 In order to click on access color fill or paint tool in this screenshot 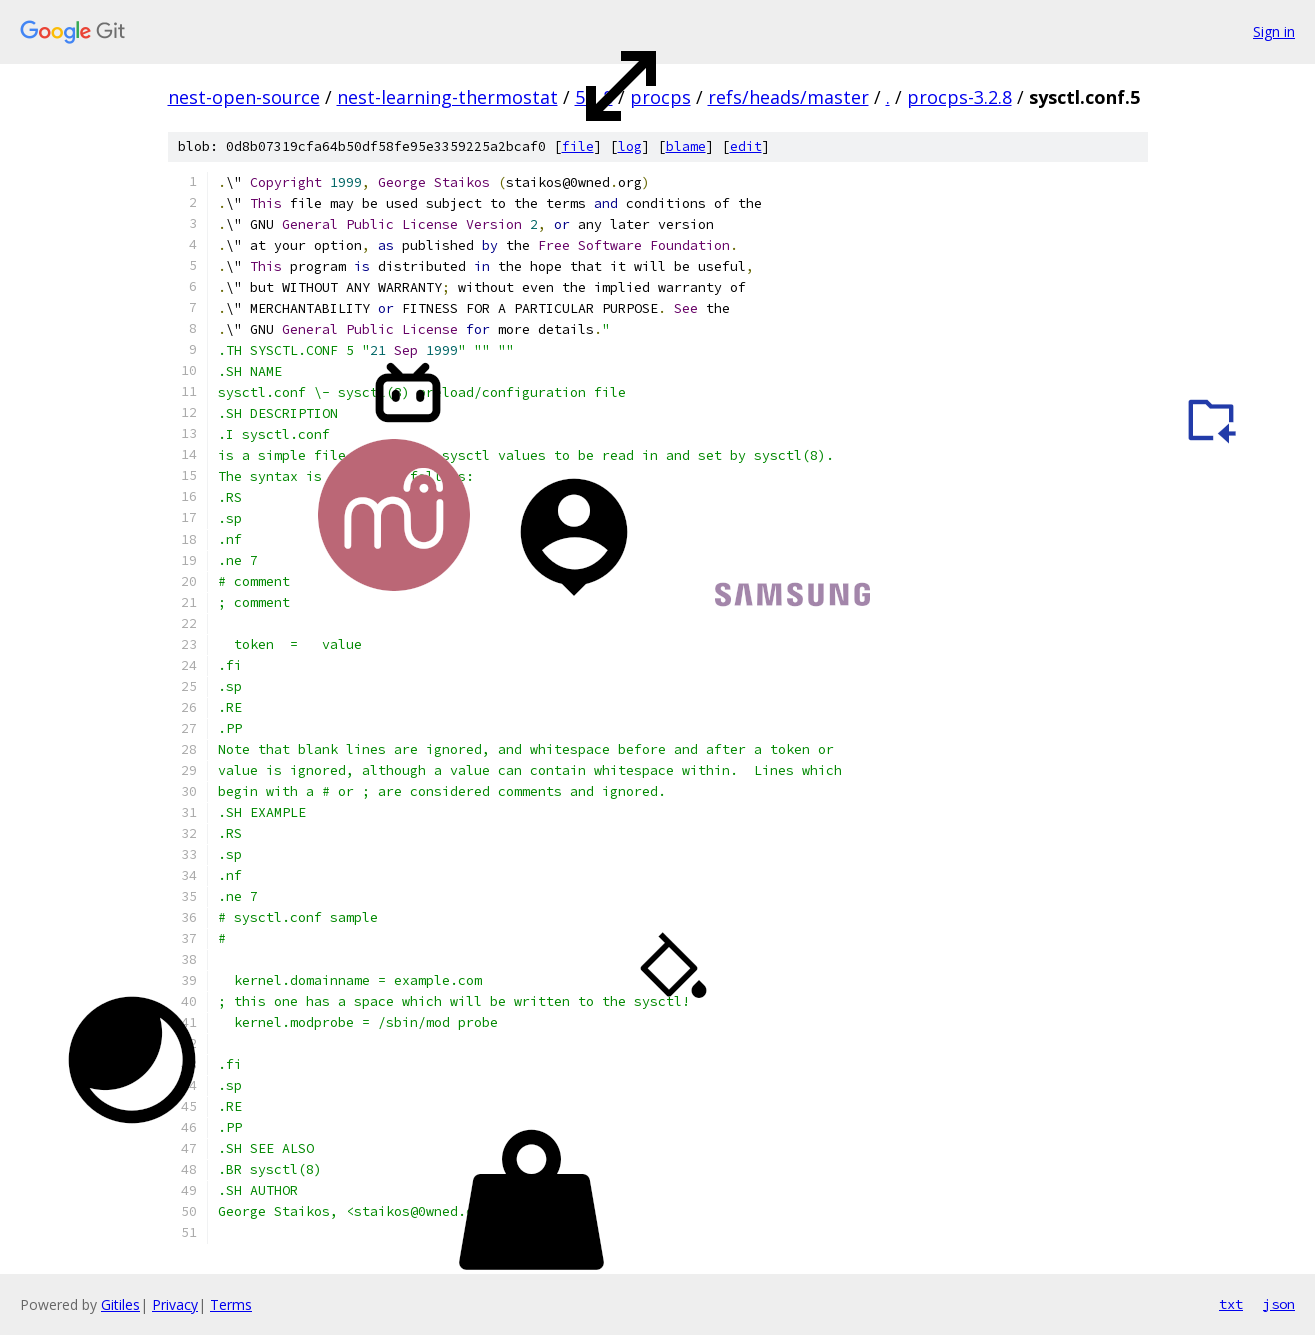, I will do `click(672, 965)`.